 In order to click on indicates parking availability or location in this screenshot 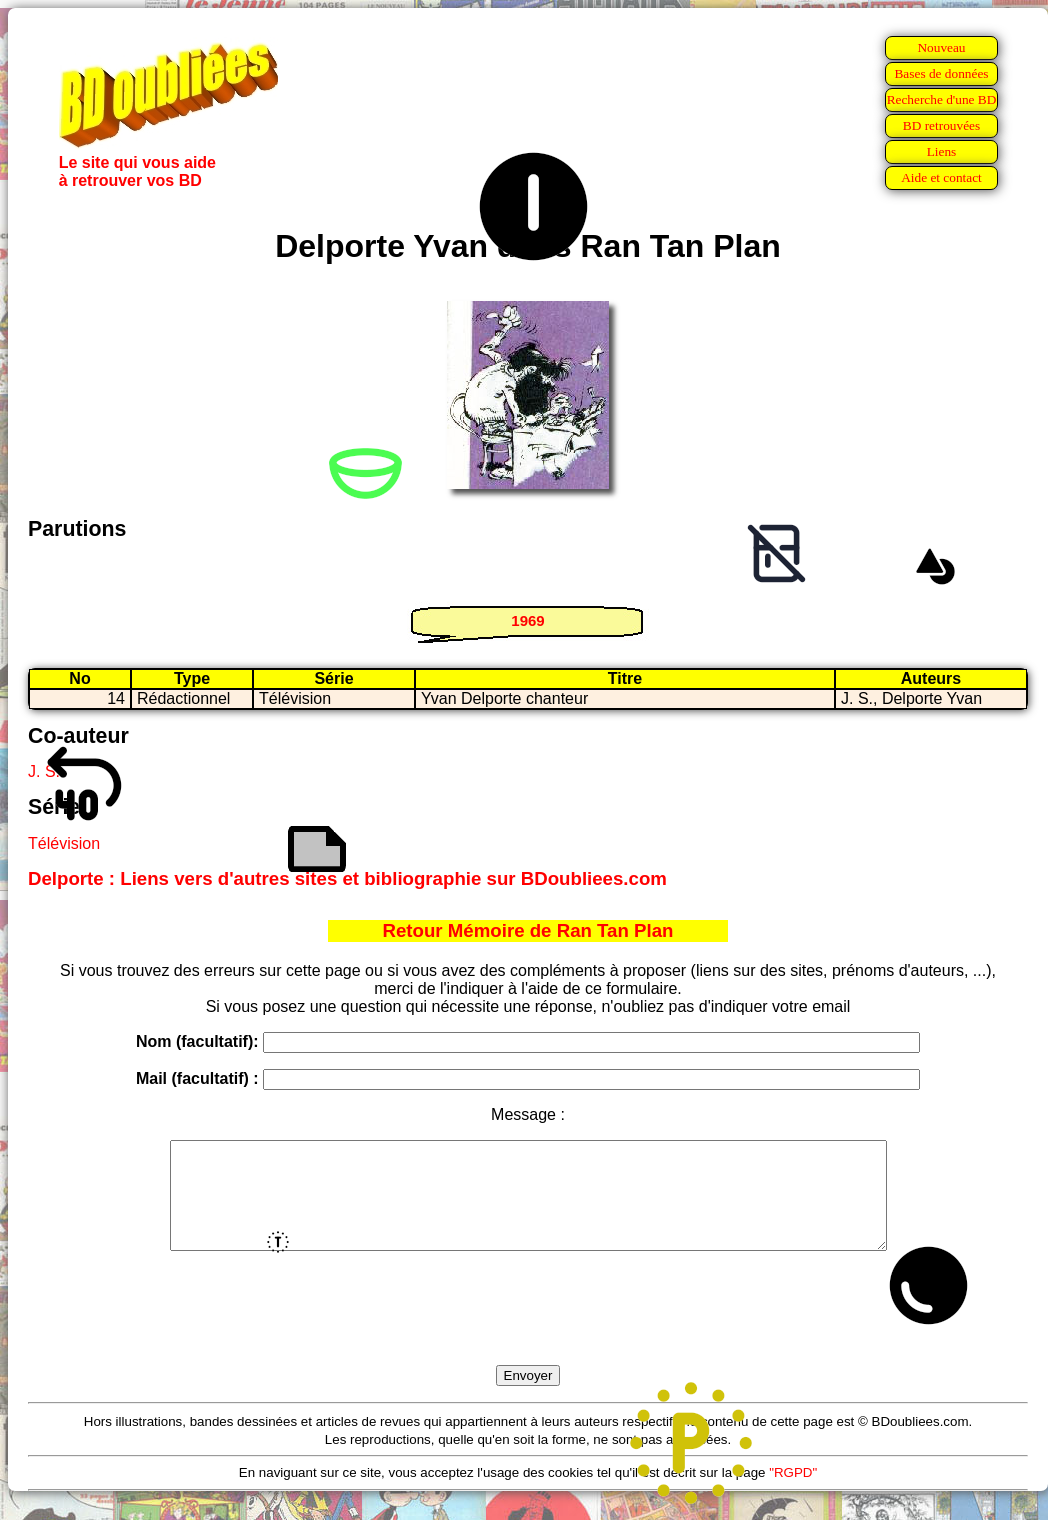, I will do `click(691, 1443)`.